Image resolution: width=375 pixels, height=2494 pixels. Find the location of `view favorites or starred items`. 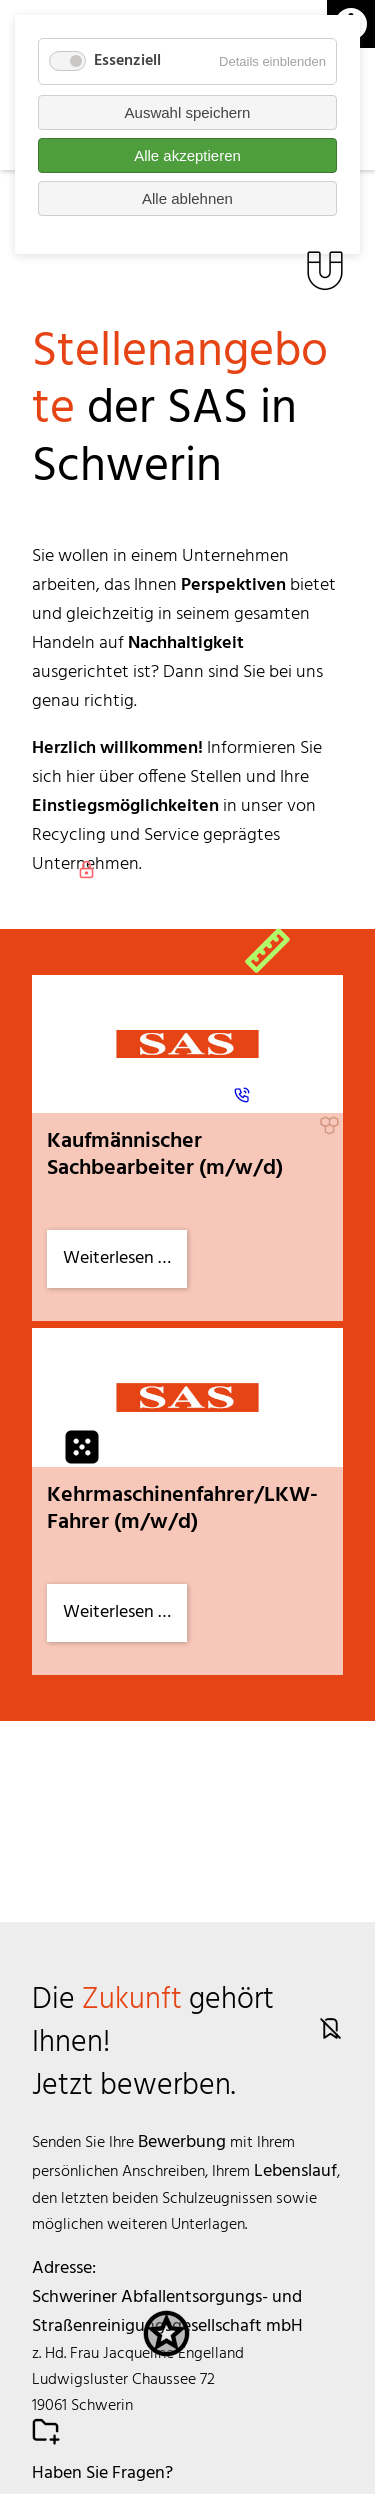

view favorites or starred items is located at coordinates (166, 2333).